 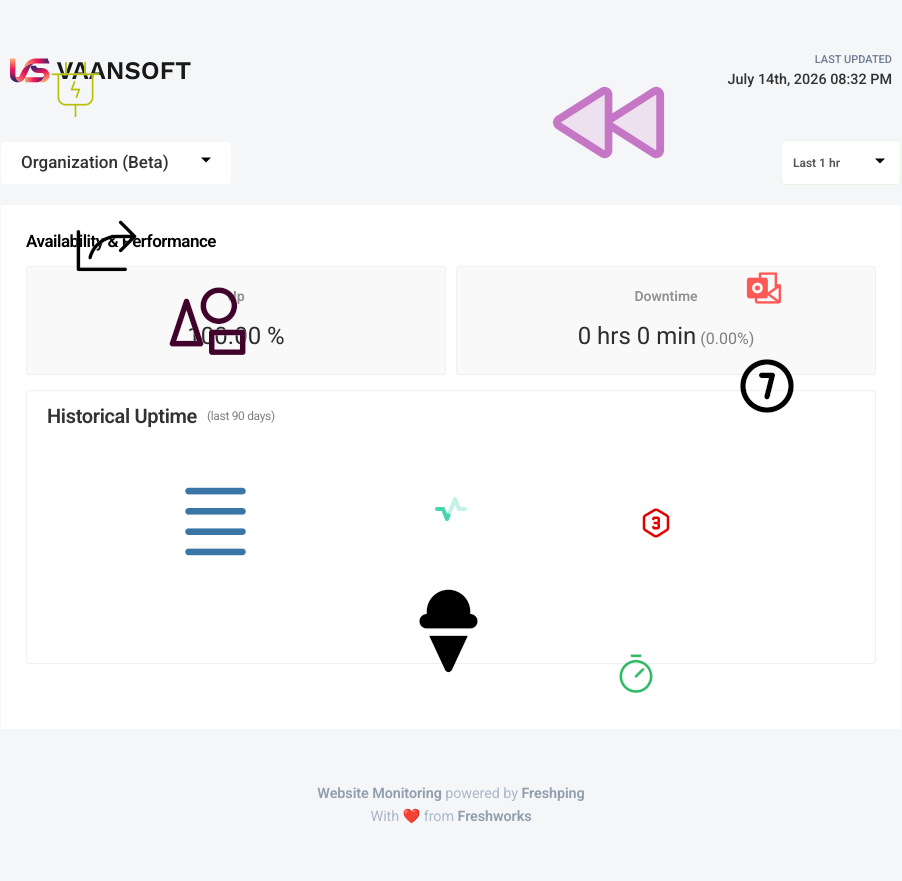 What do you see at coordinates (209, 324) in the screenshot?
I see `access shape tools or drawing options` at bounding box center [209, 324].